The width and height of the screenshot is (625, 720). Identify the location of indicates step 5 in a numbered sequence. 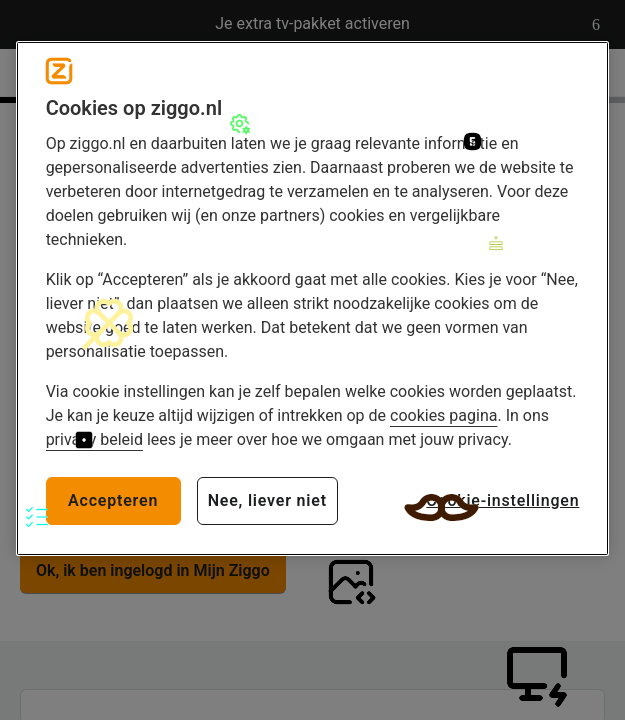
(472, 141).